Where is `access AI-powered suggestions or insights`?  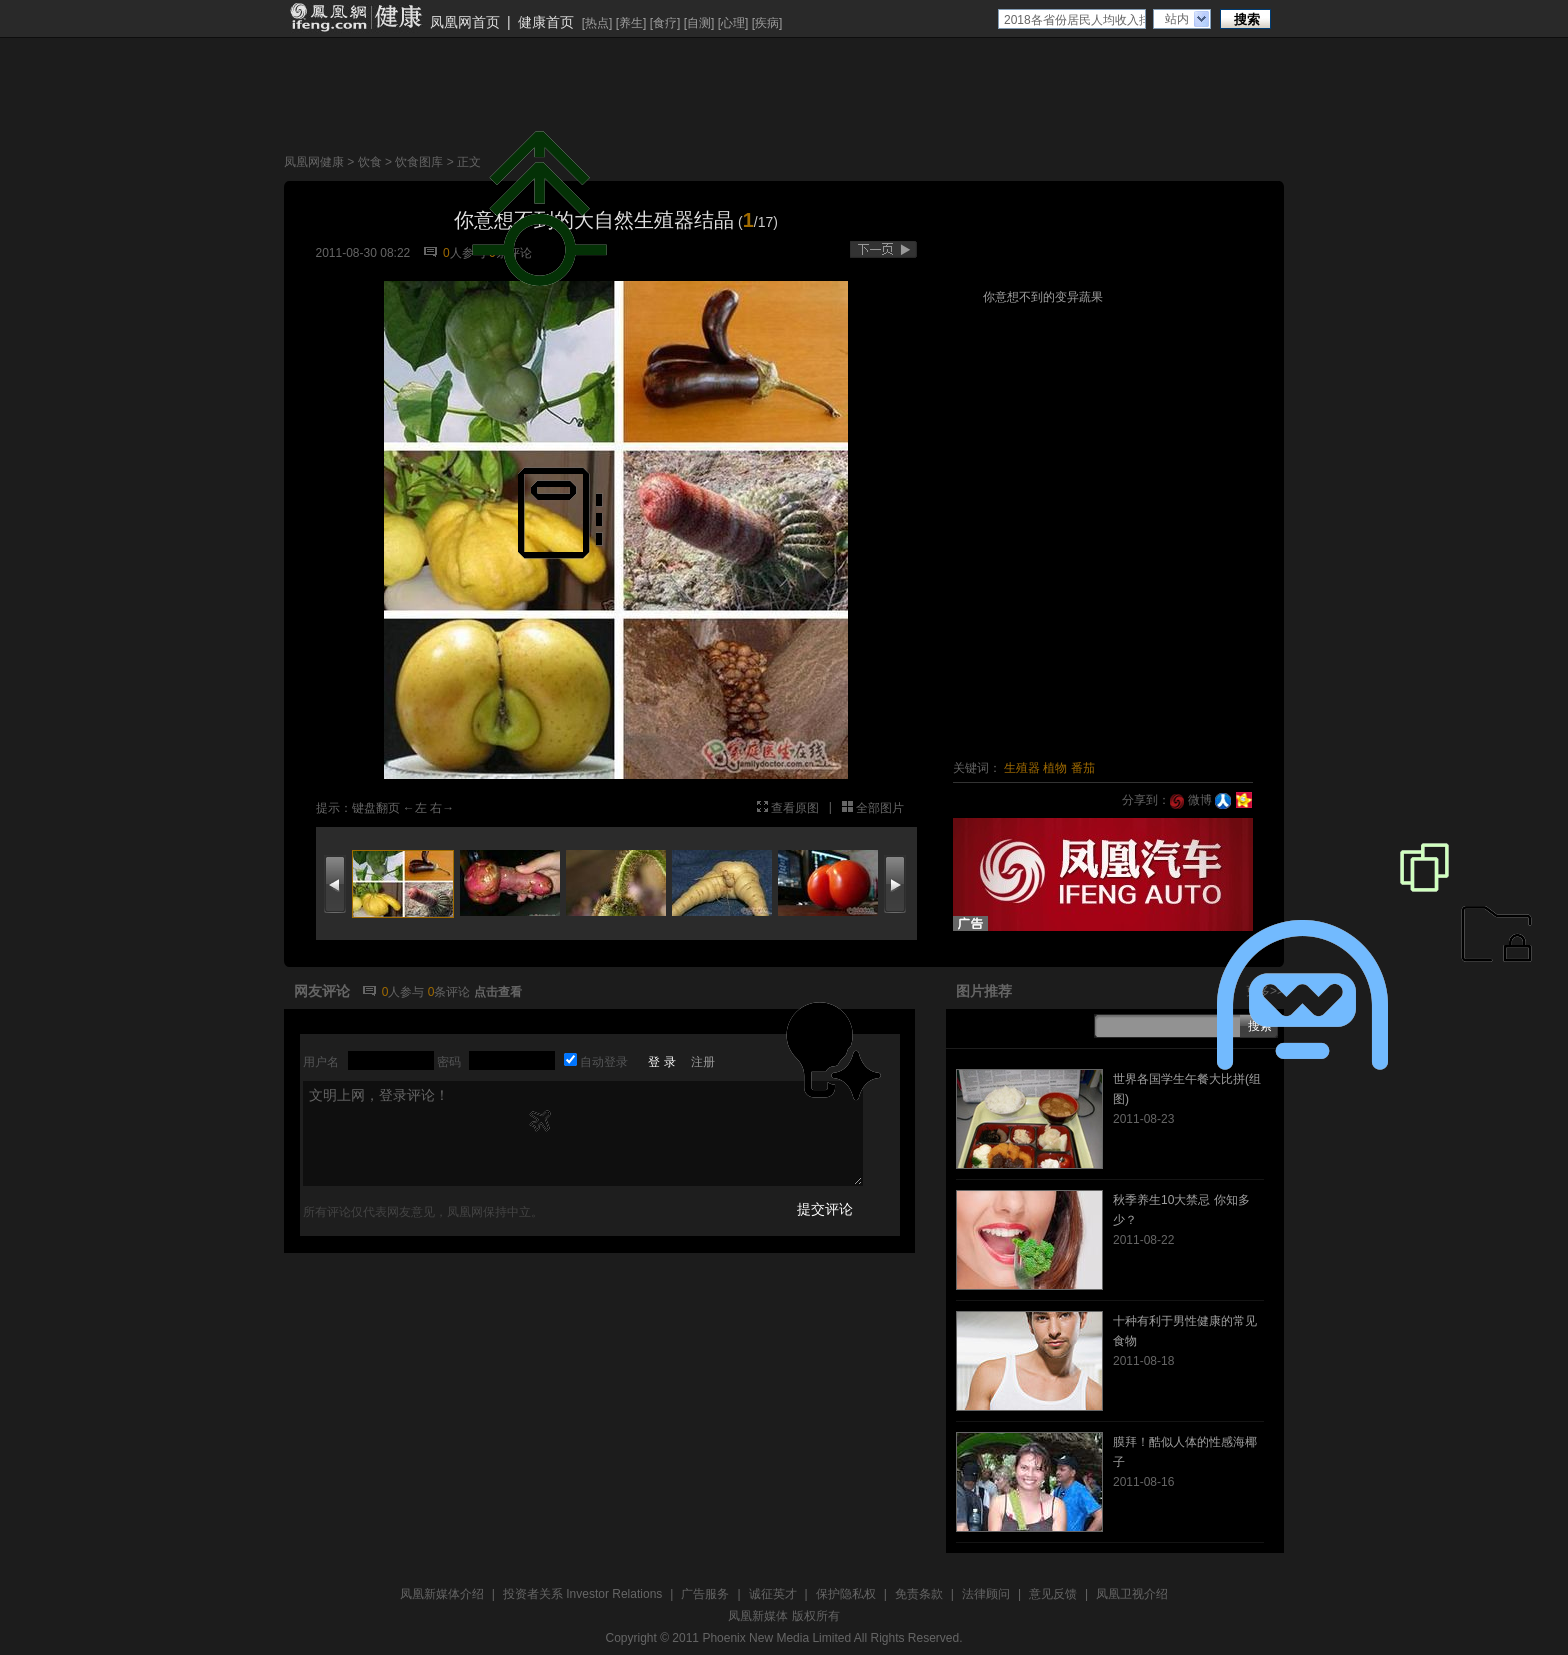
access AI-powered suggestions or insights is located at coordinates (830, 1053).